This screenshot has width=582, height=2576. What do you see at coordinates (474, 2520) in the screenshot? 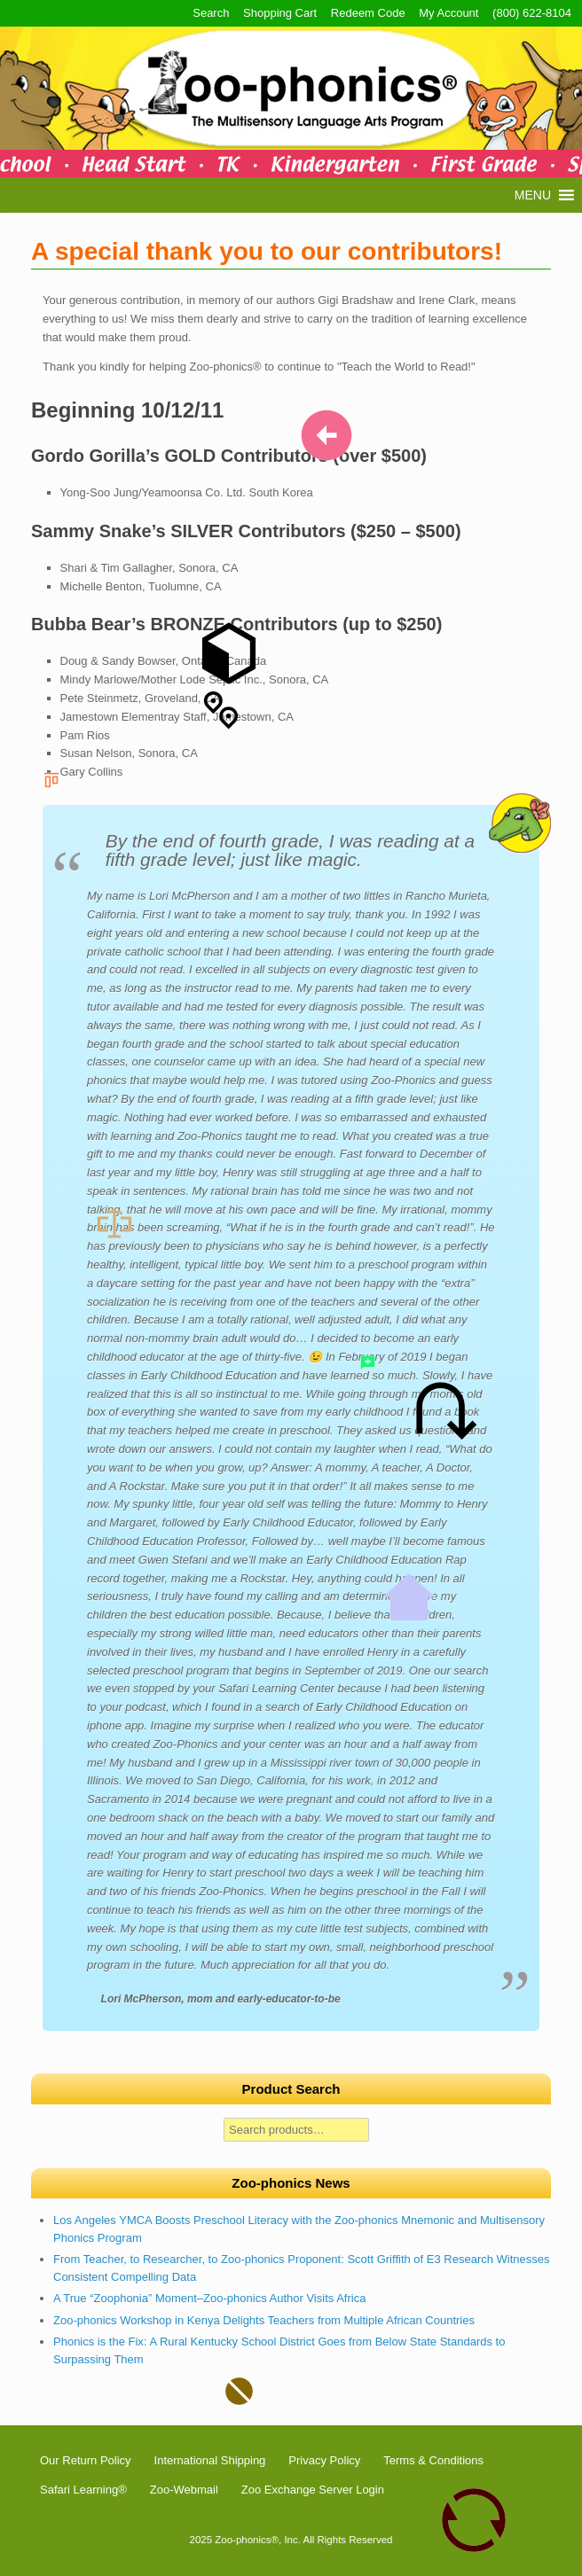
I see `refresh or reload the current page` at bounding box center [474, 2520].